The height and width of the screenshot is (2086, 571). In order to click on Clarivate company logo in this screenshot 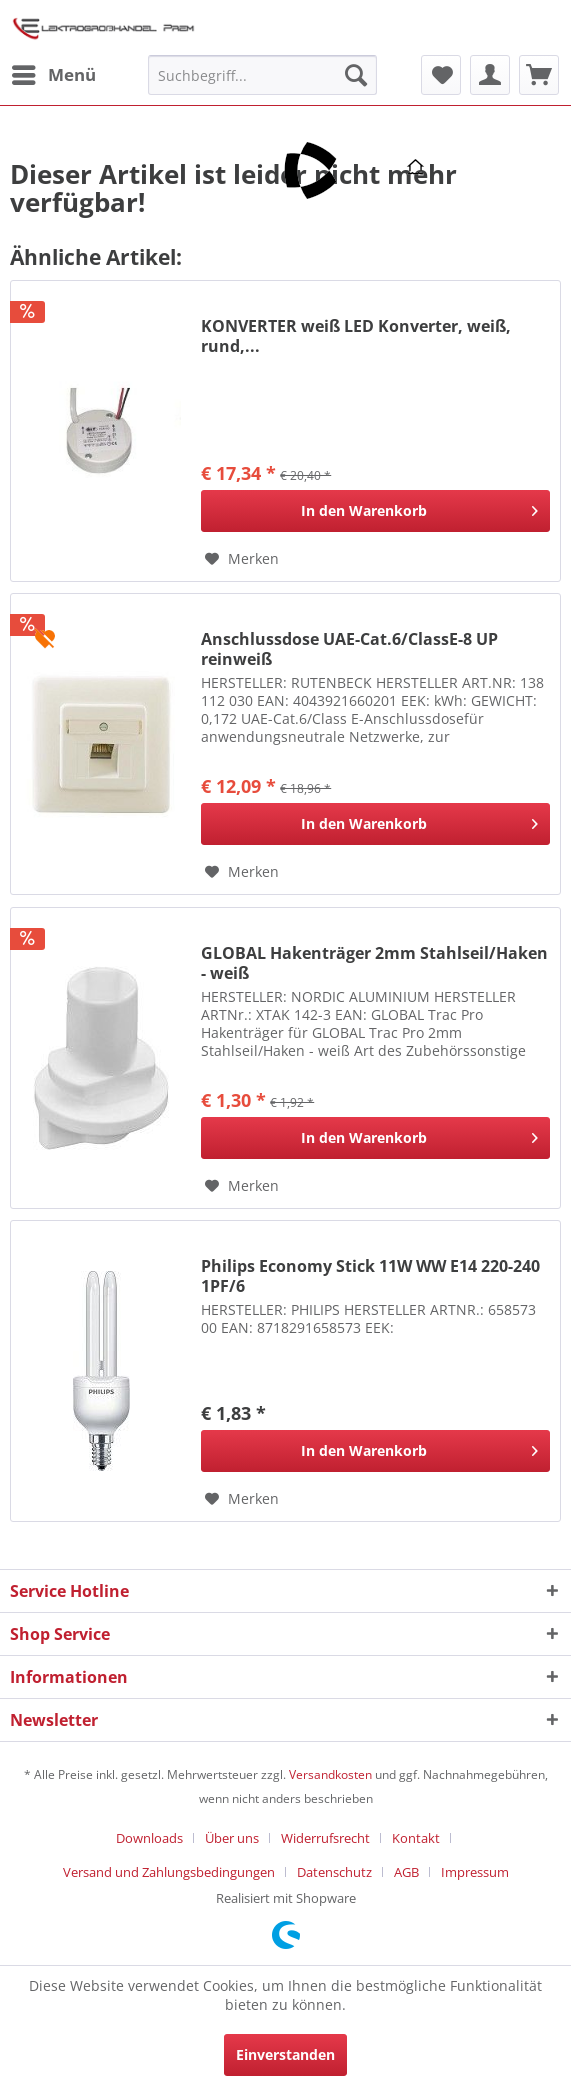, I will do `click(310, 170)`.